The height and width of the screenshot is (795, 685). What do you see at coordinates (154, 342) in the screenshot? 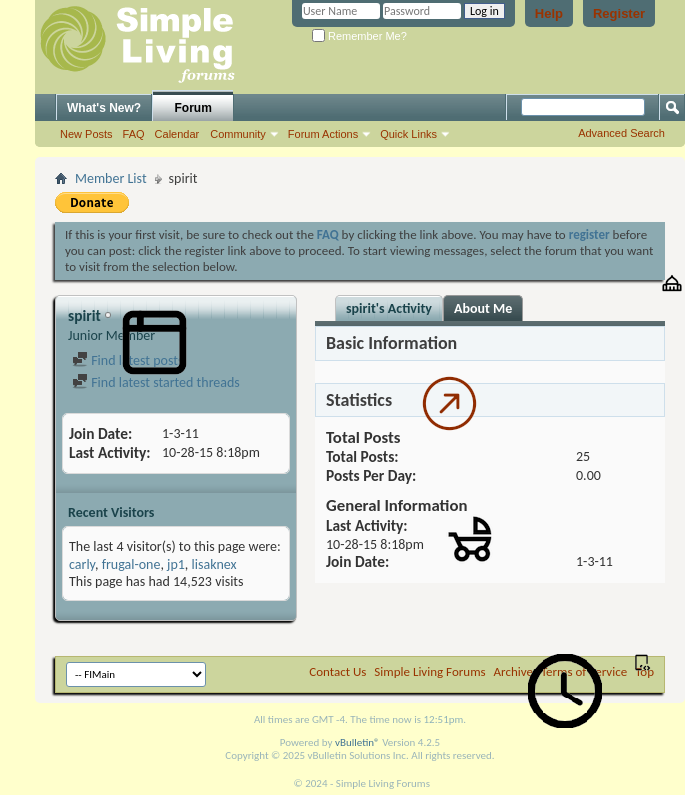
I see `open web browser` at bounding box center [154, 342].